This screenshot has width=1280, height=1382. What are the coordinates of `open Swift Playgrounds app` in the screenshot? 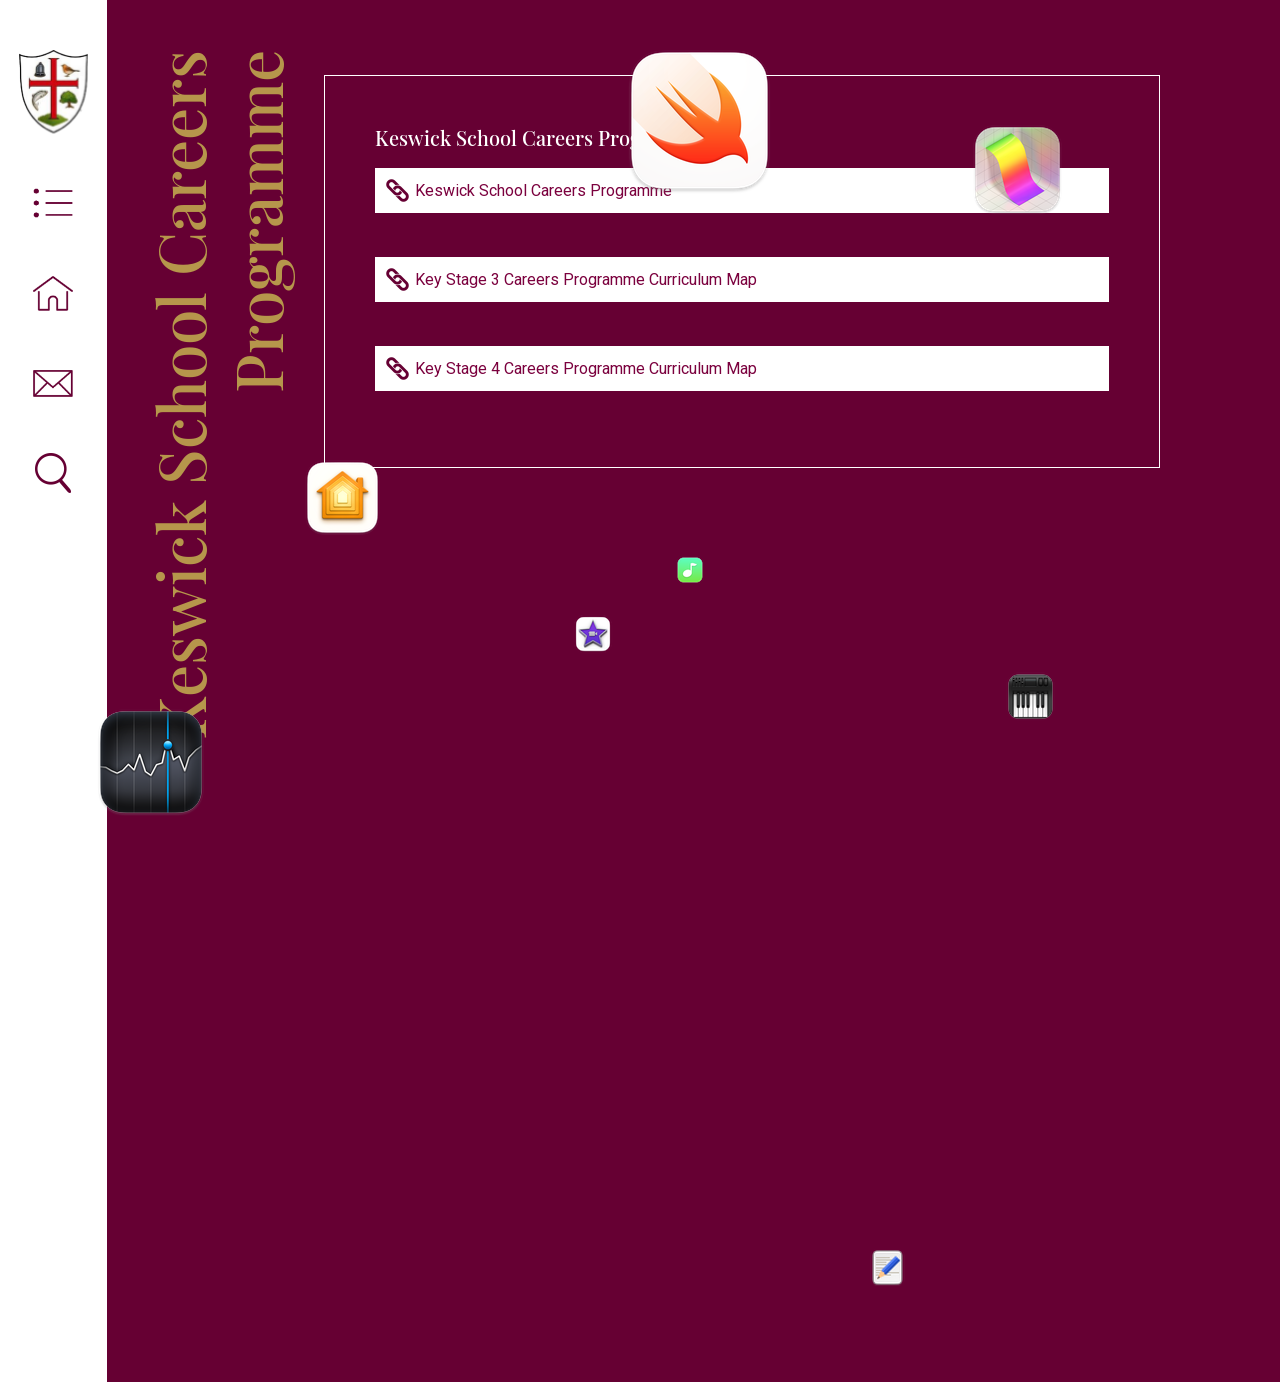 It's located at (699, 120).